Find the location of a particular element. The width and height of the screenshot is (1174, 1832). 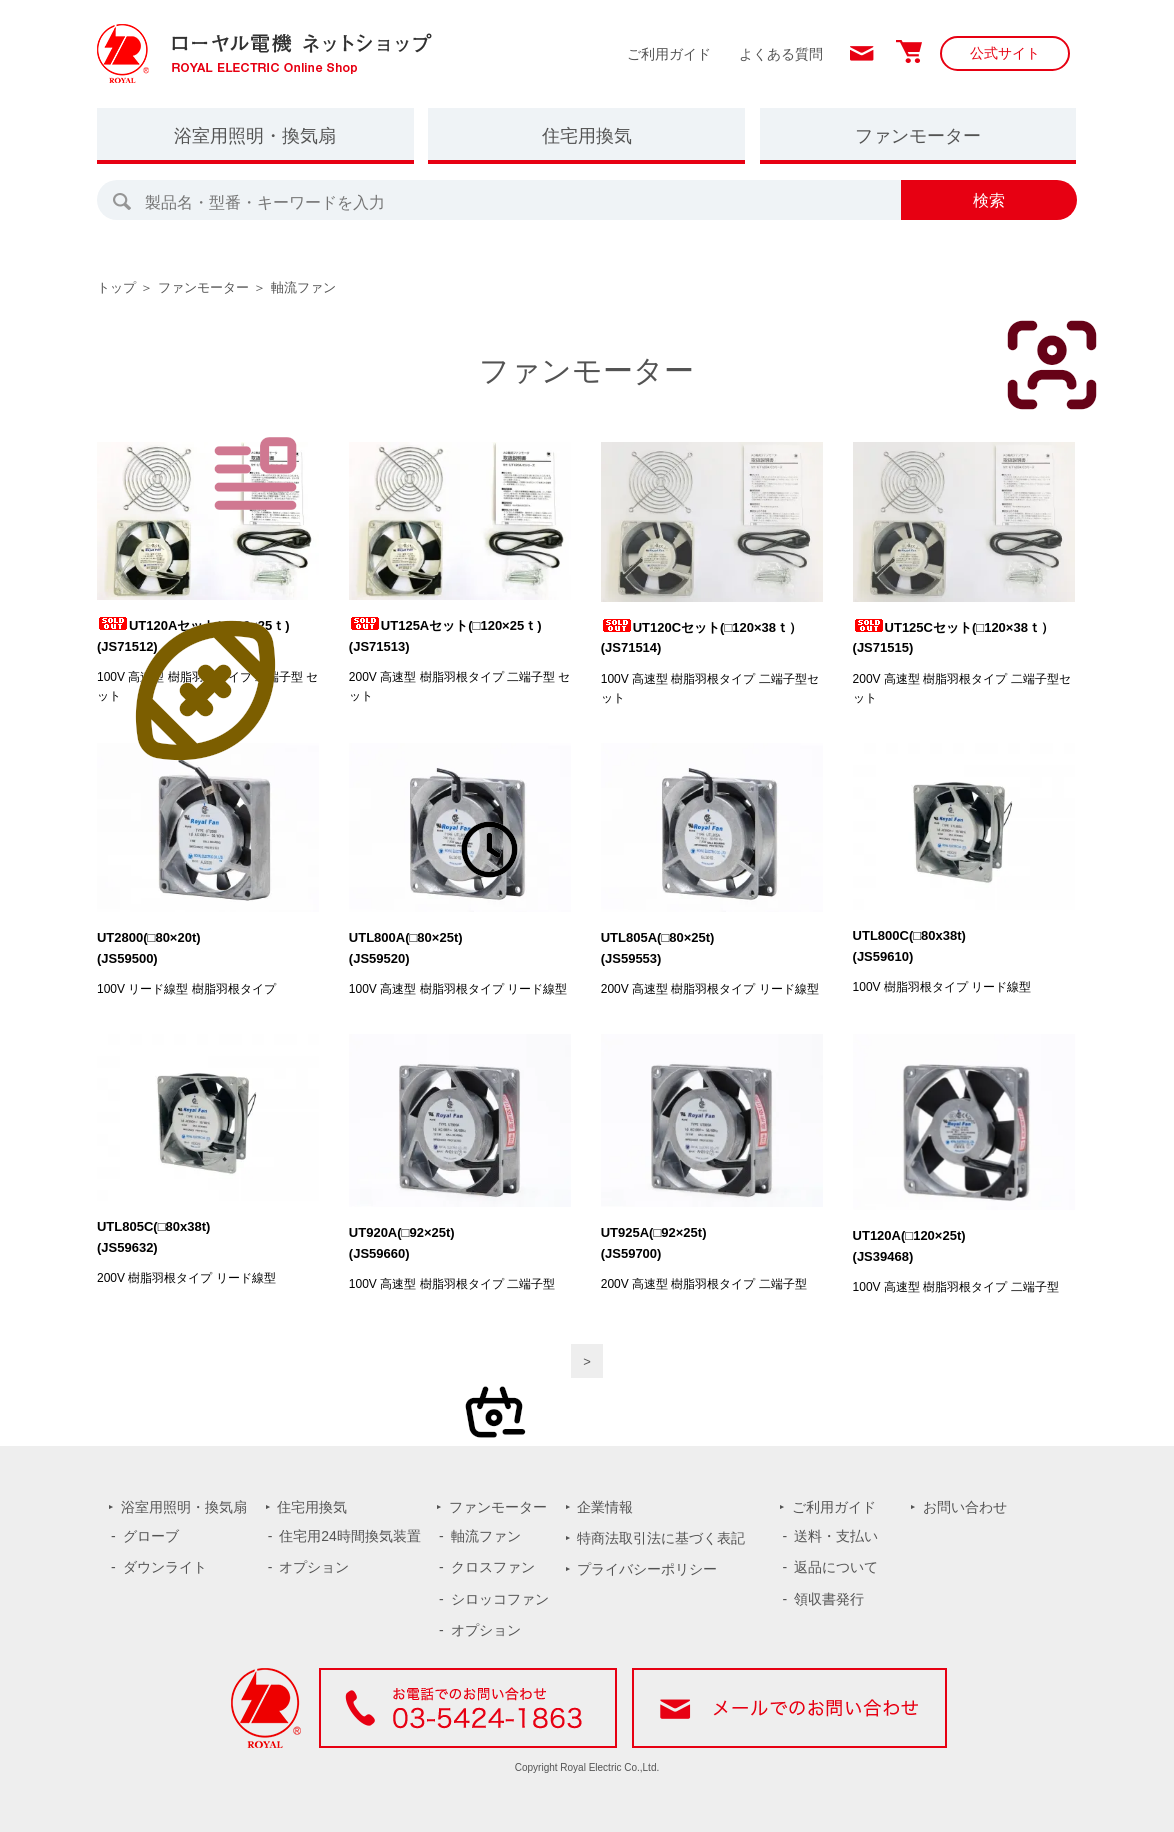

align element to the right of text is located at coordinates (255, 473).